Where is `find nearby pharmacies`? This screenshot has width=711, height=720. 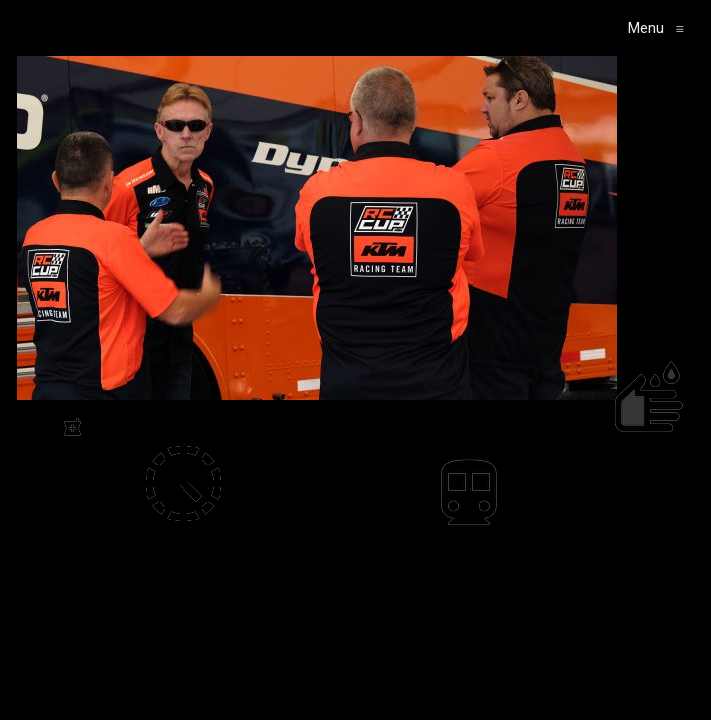
find nearby pharmacies is located at coordinates (72, 427).